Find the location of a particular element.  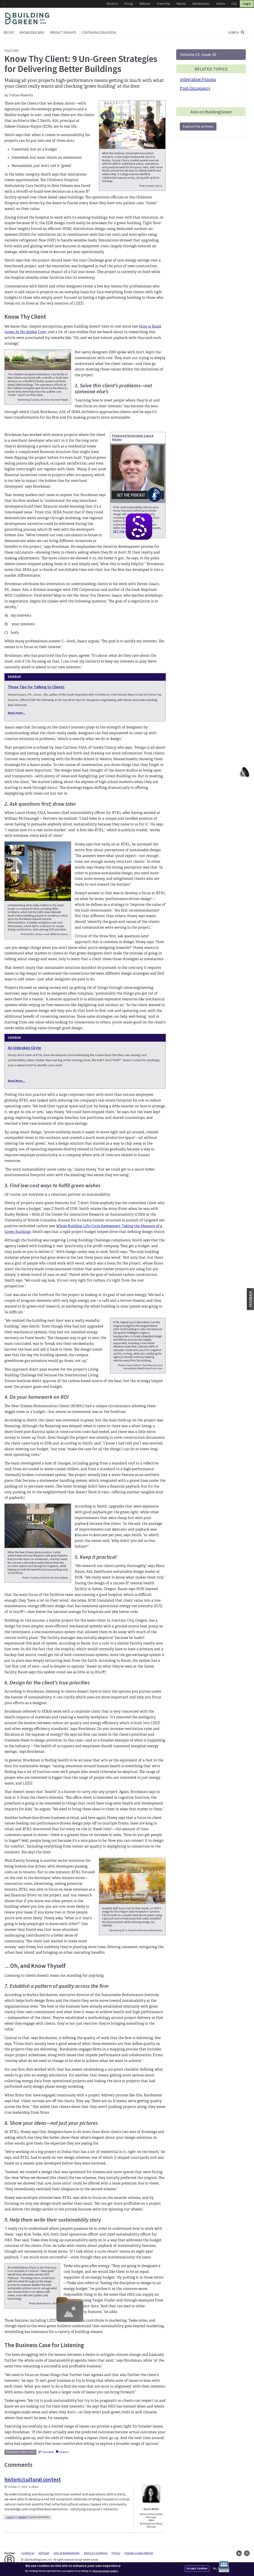

adjust speaker or audio output settings is located at coordinates (245, 772).